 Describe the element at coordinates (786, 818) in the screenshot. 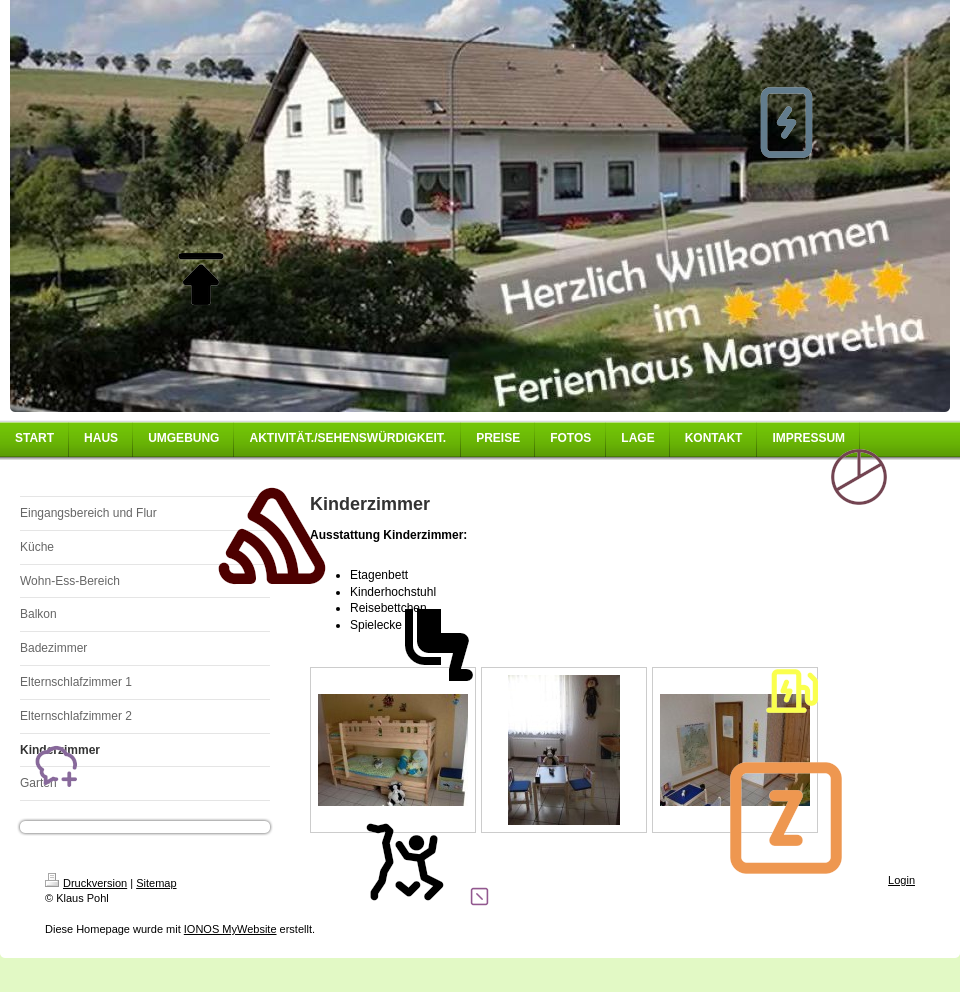

I see `alphabetical sorting option (Z)` at that location.